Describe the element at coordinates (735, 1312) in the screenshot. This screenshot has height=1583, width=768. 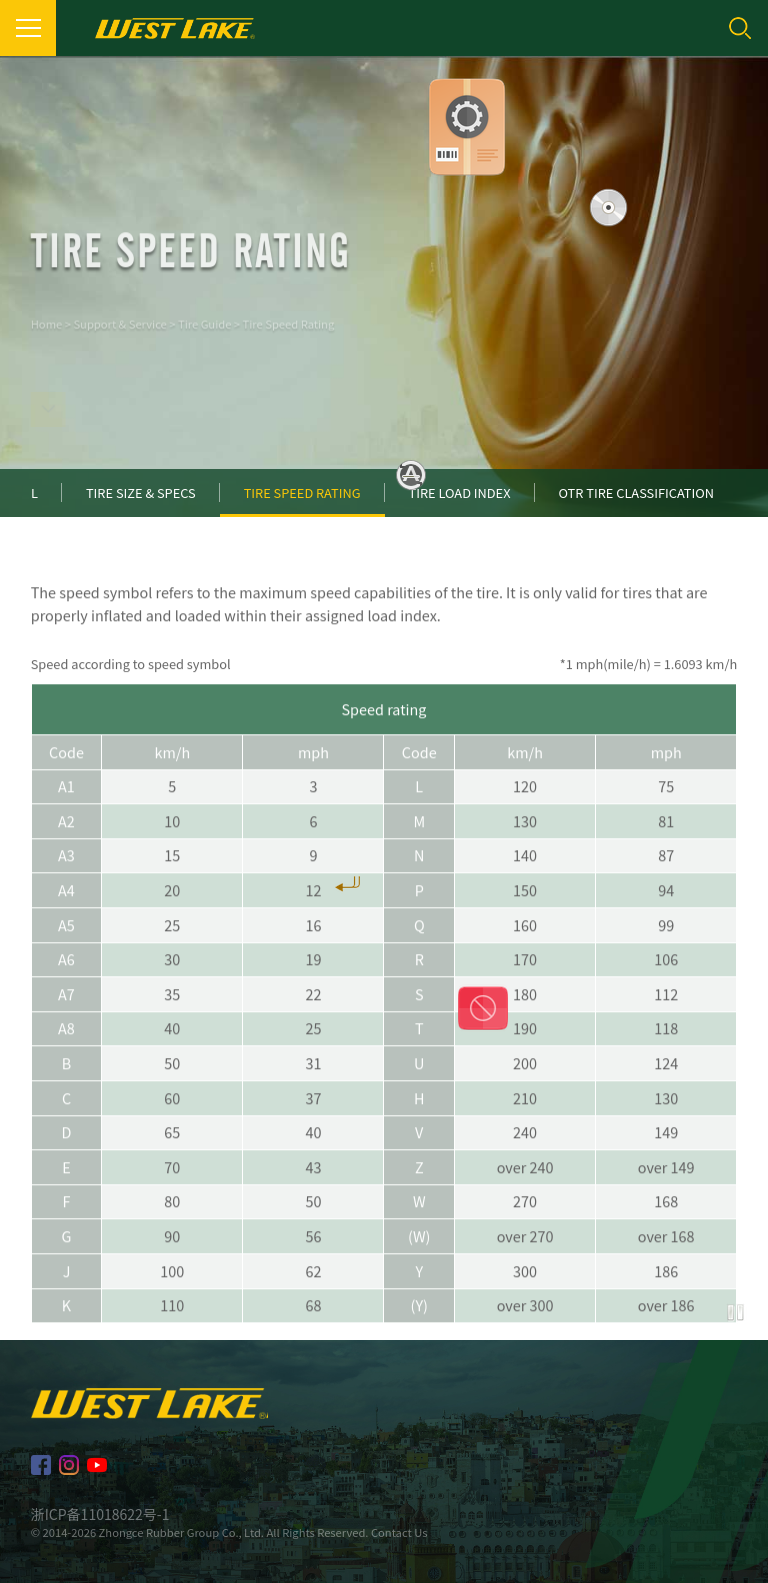
I see `pause media playback` at that location.